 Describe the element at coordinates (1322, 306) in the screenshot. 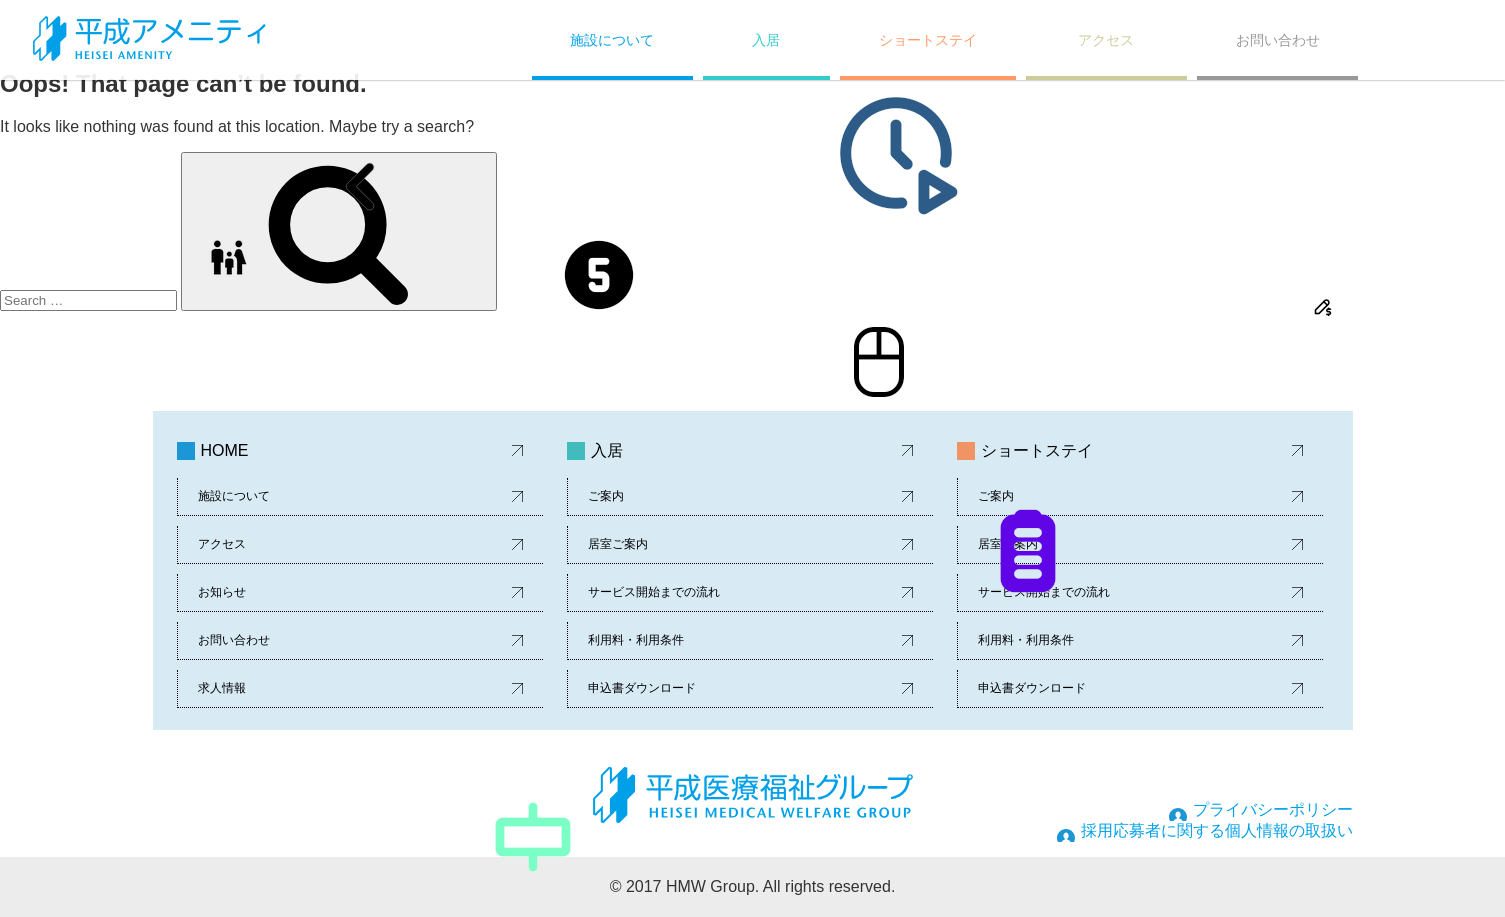

I see `edit pricing or cost information` at that location.